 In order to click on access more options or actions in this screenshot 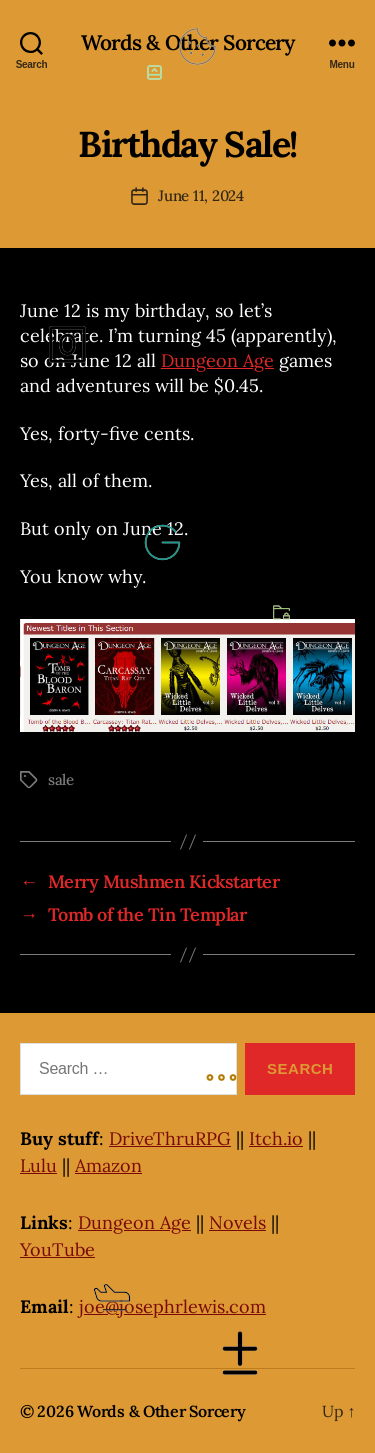, I will do `click(221, 1077)`.